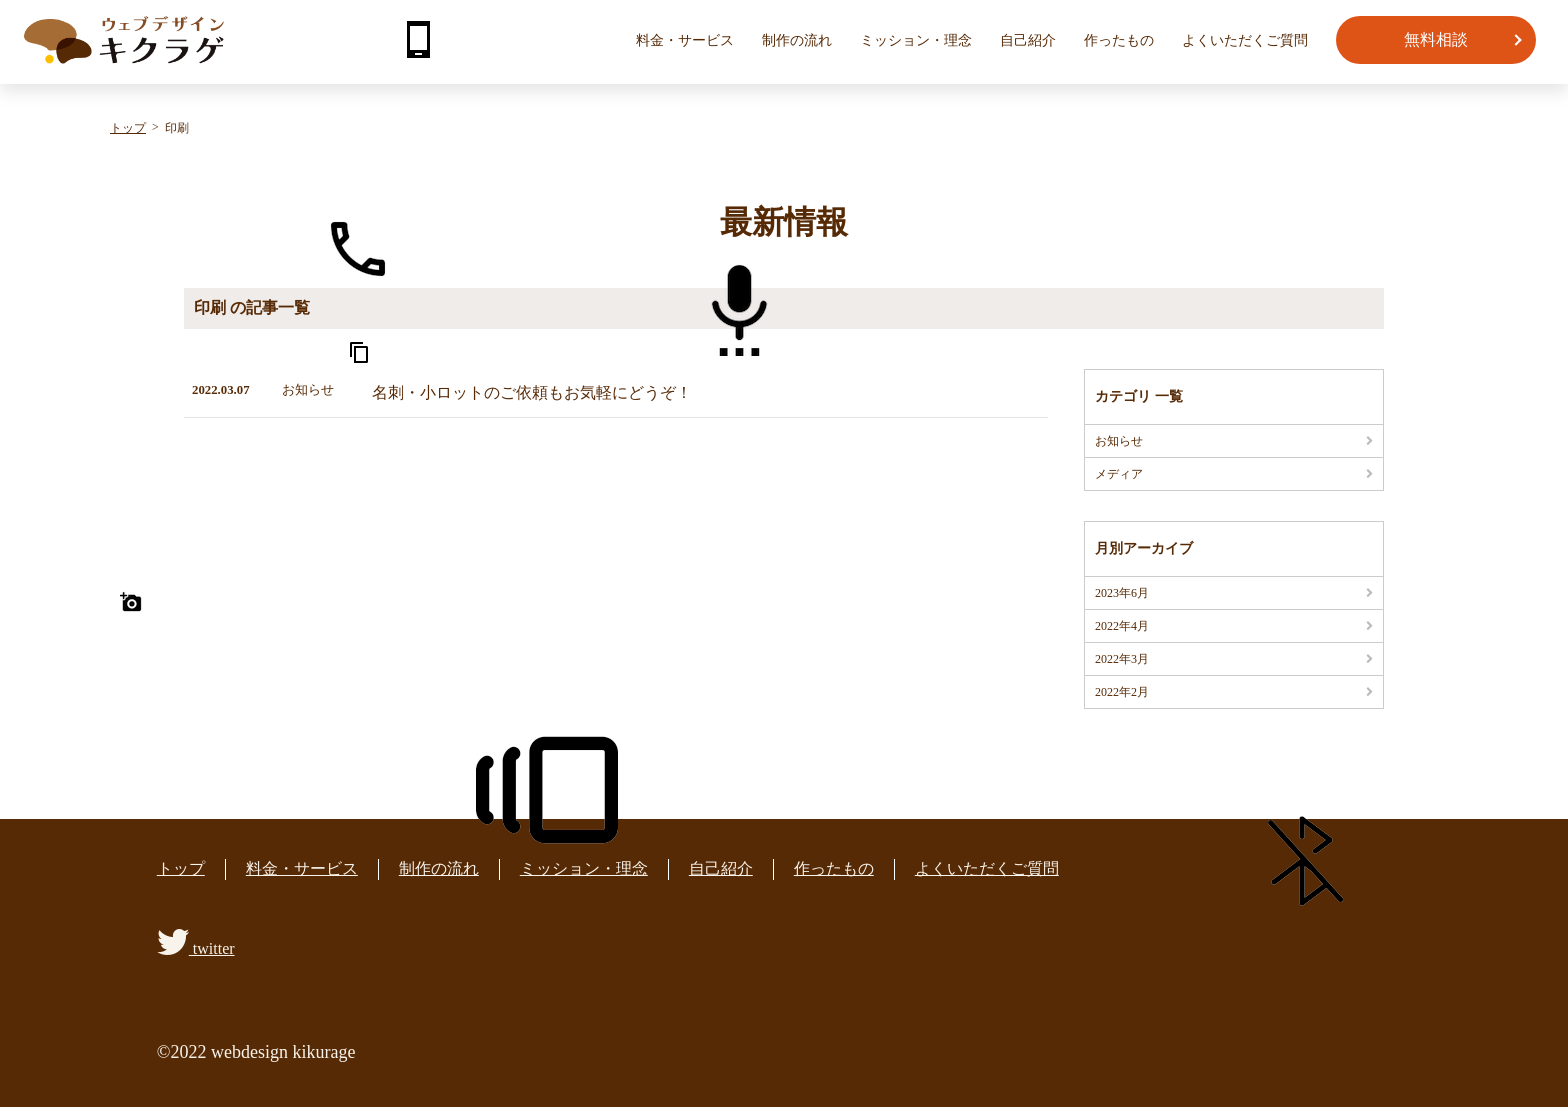 The height and width of the screenshot is (1107, 1568). What do you see at coordinates (1302, 861) in the screenshot?
I see `bluetooth is disabled or turned off` at bounding box center [1302, 861].